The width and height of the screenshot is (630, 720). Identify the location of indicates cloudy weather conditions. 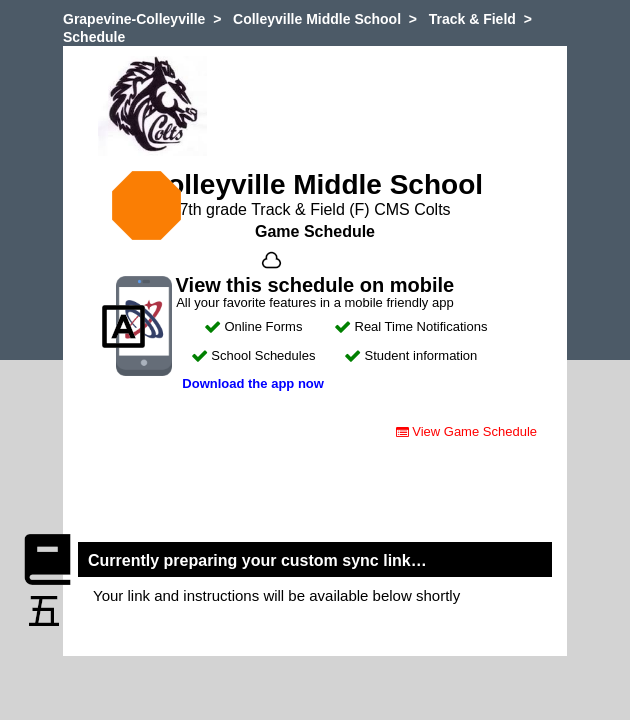
(271, 260).